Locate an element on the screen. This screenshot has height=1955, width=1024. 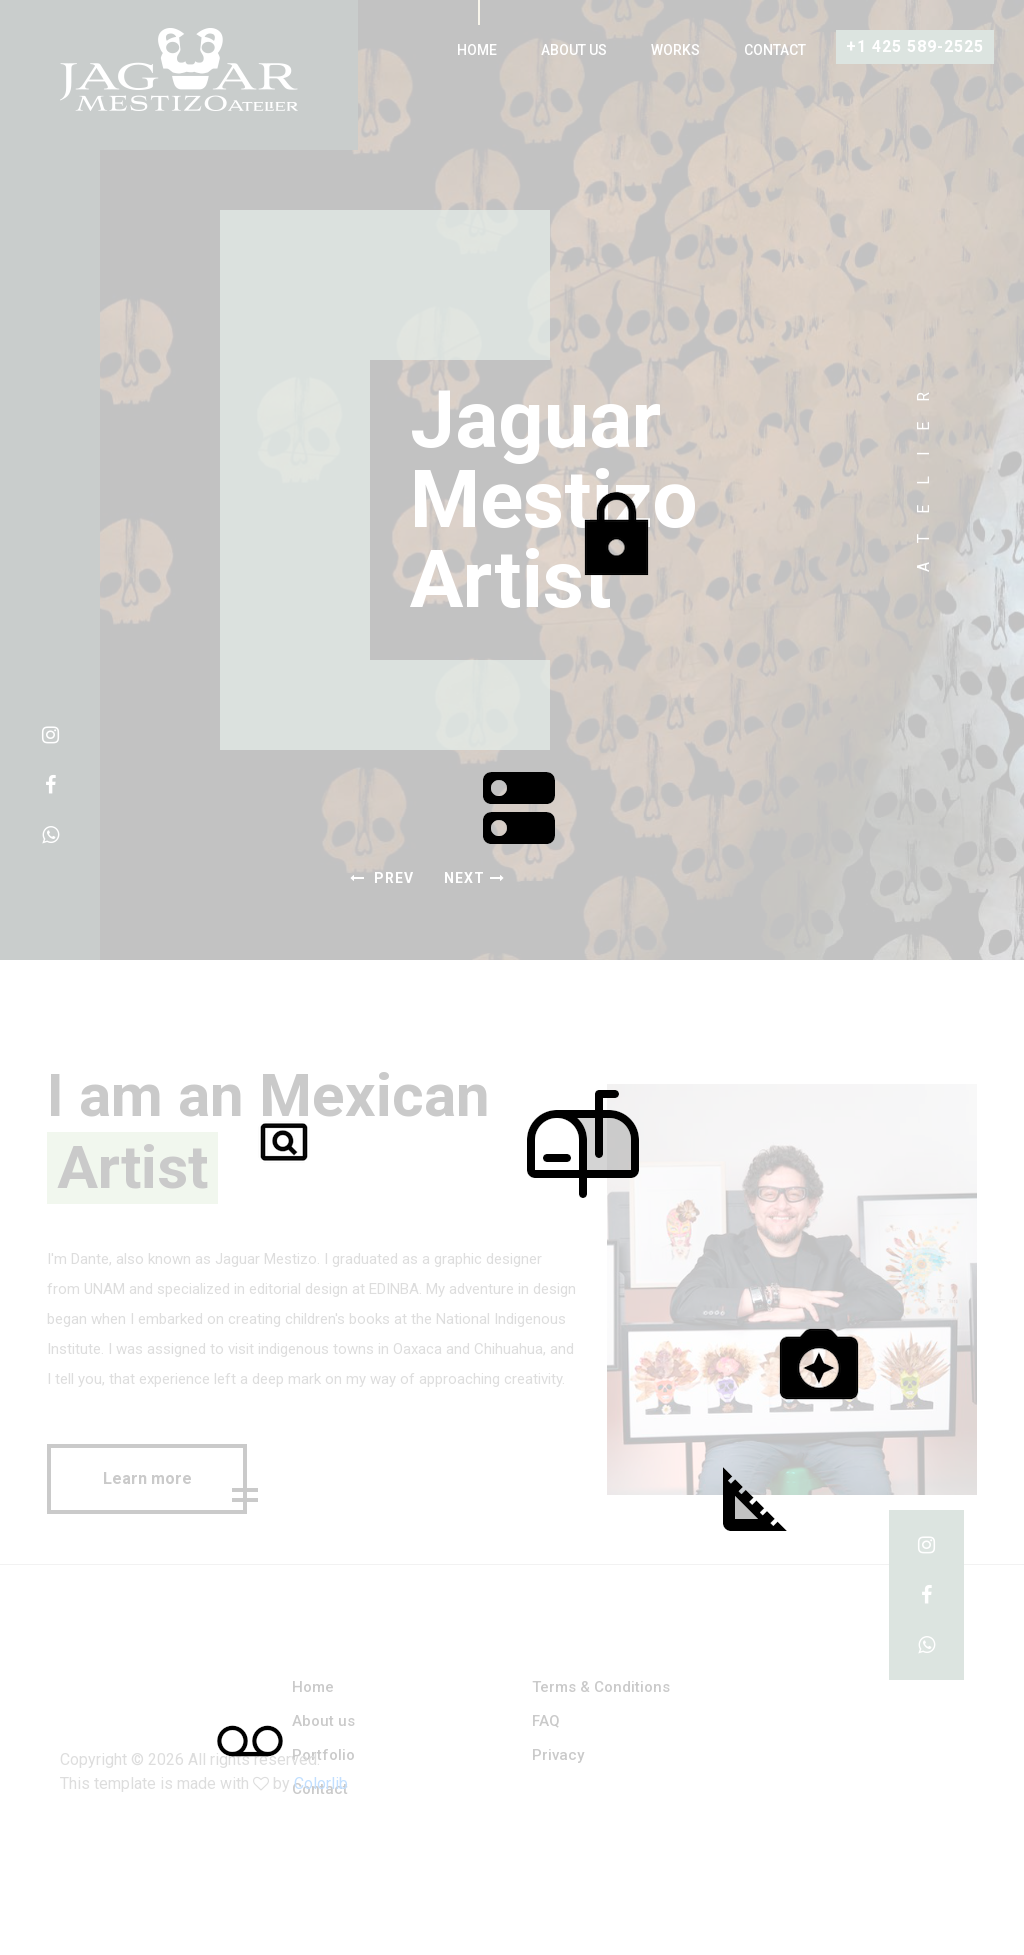
access server or DNS settings is located at coordinates (519, 808).